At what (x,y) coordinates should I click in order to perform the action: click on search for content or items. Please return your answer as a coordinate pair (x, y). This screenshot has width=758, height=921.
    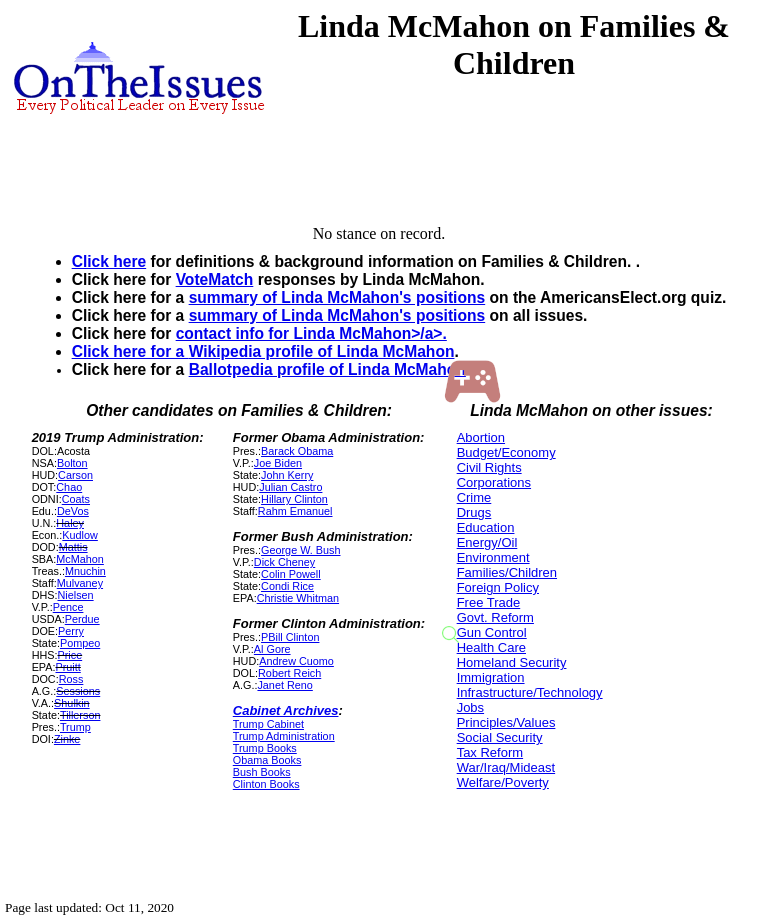
    Looking at the image, I should click on (450, 634).